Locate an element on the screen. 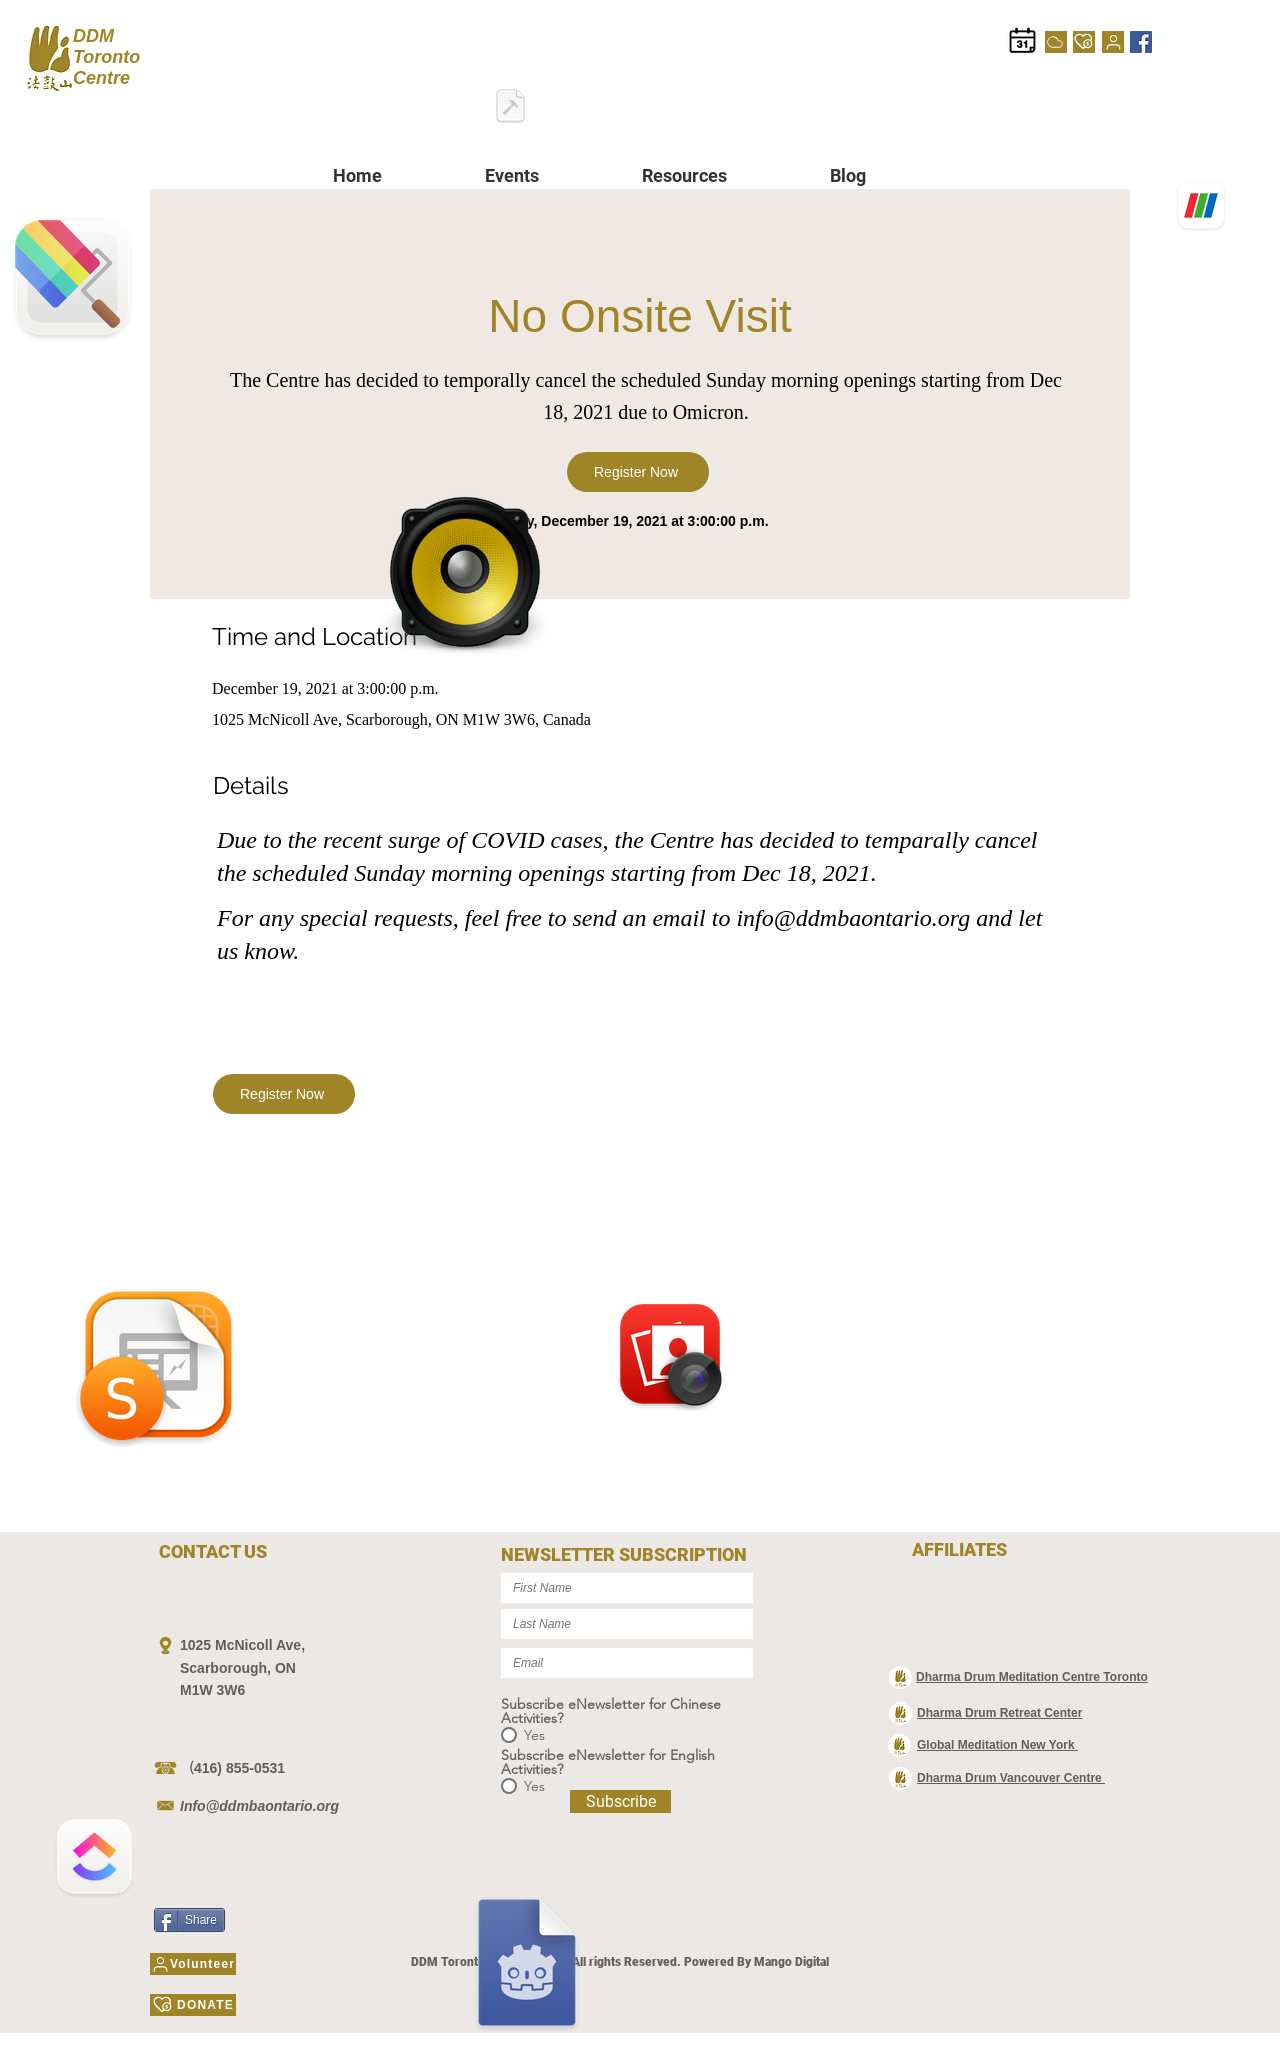  adjust speaker or audio output settings is located at coordinates (465, 572).